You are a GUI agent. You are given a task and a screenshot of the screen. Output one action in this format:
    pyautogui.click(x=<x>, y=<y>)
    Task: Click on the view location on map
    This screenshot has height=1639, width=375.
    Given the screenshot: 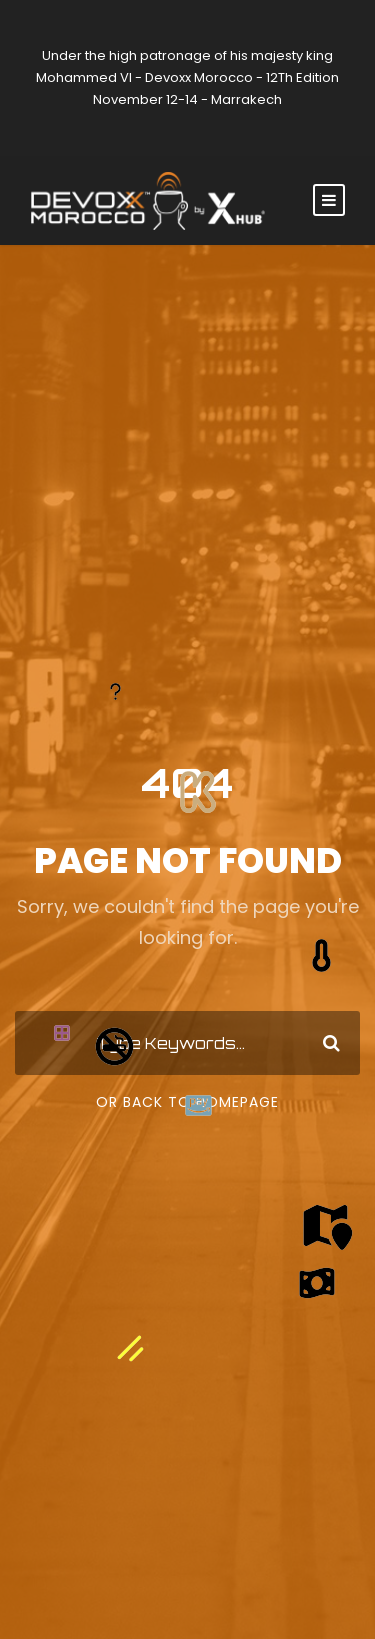 What is the action you would take?
    pyautogui.click(x=325, y=1225)
    